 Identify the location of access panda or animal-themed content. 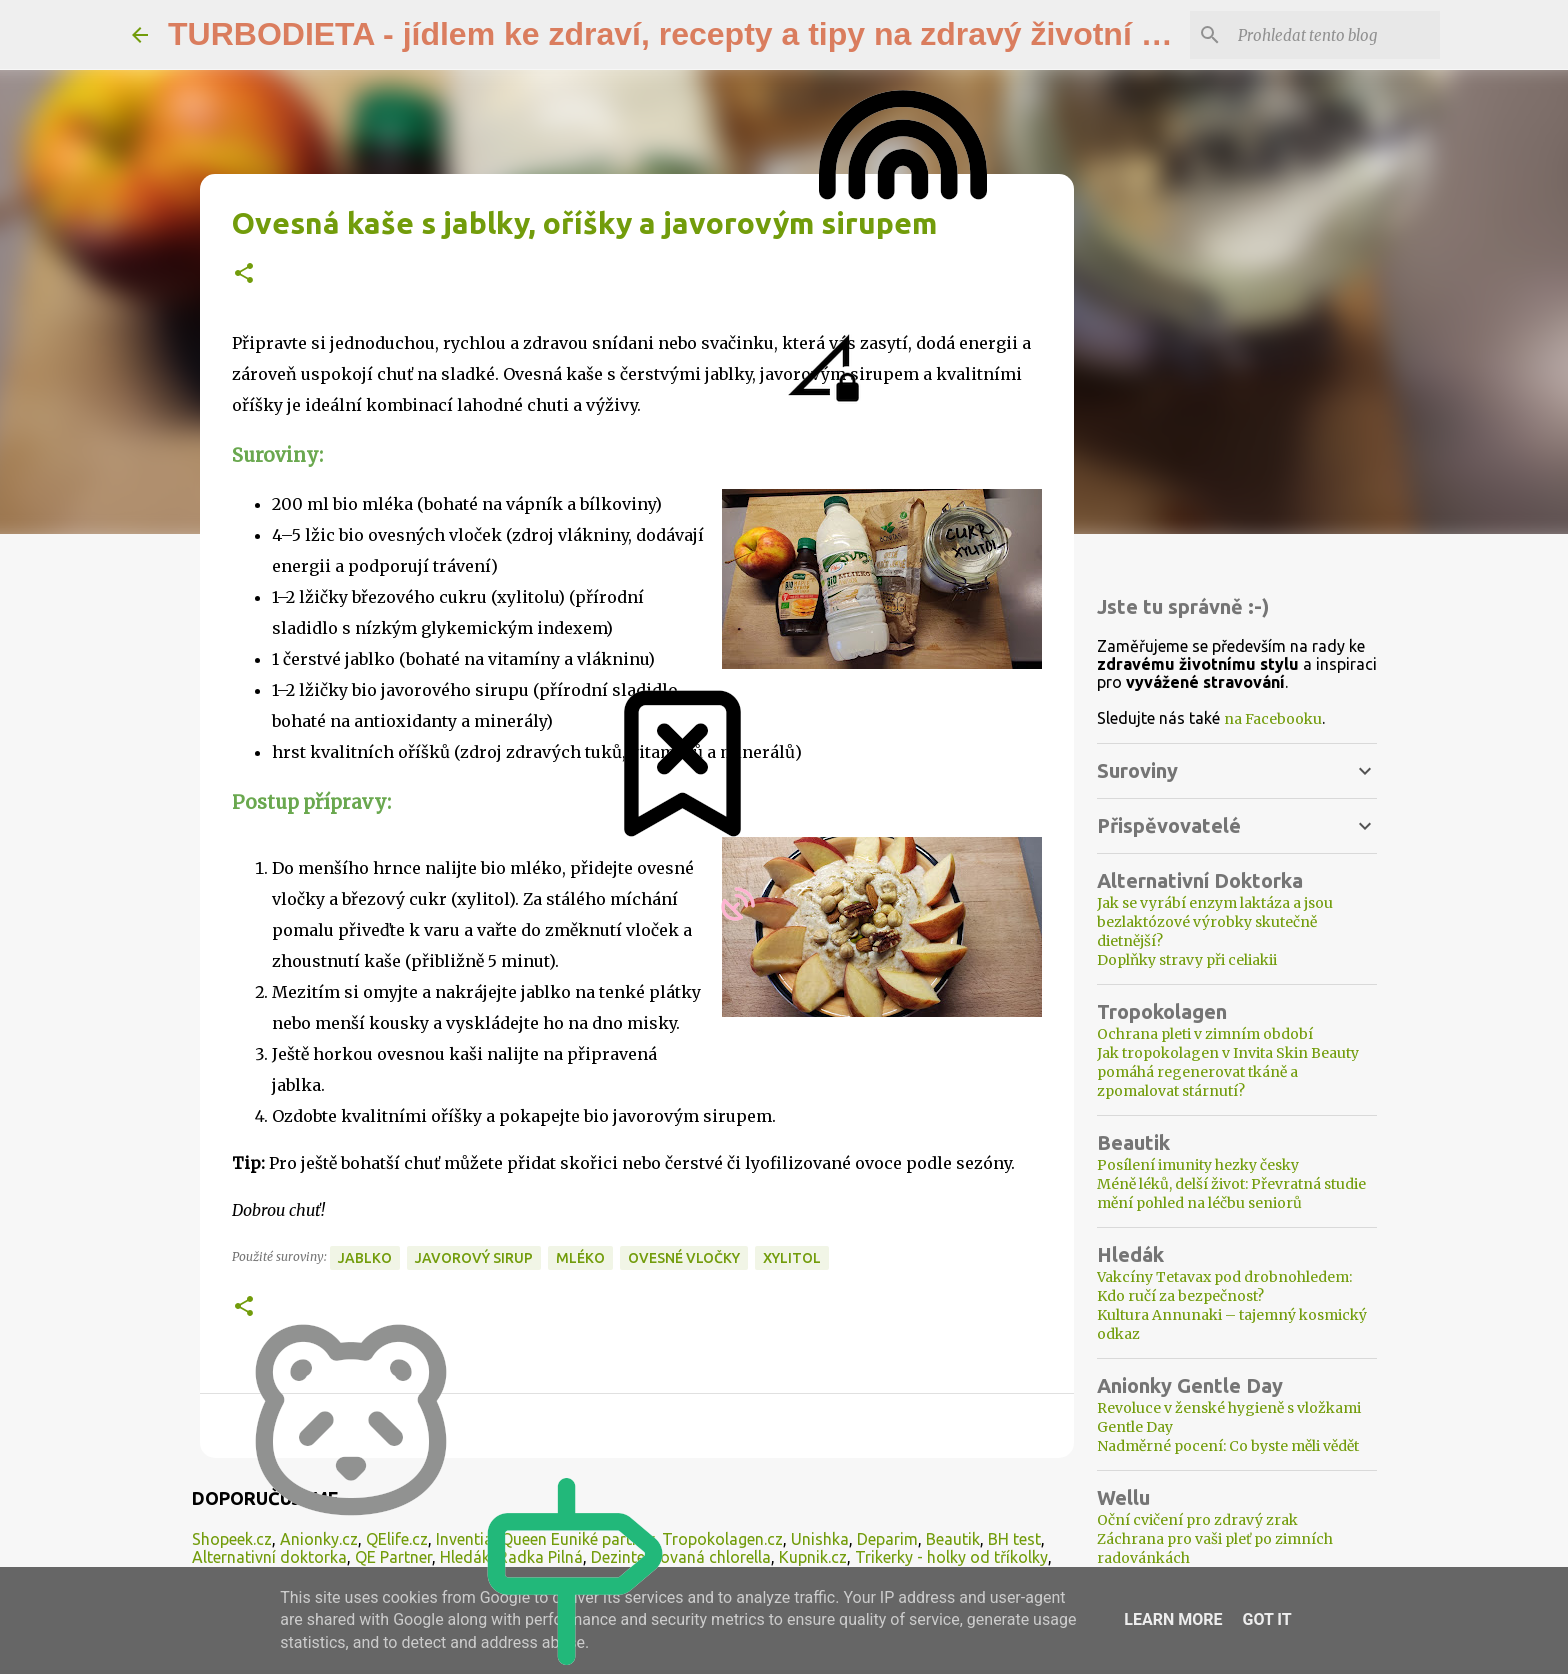
(351, 1420).